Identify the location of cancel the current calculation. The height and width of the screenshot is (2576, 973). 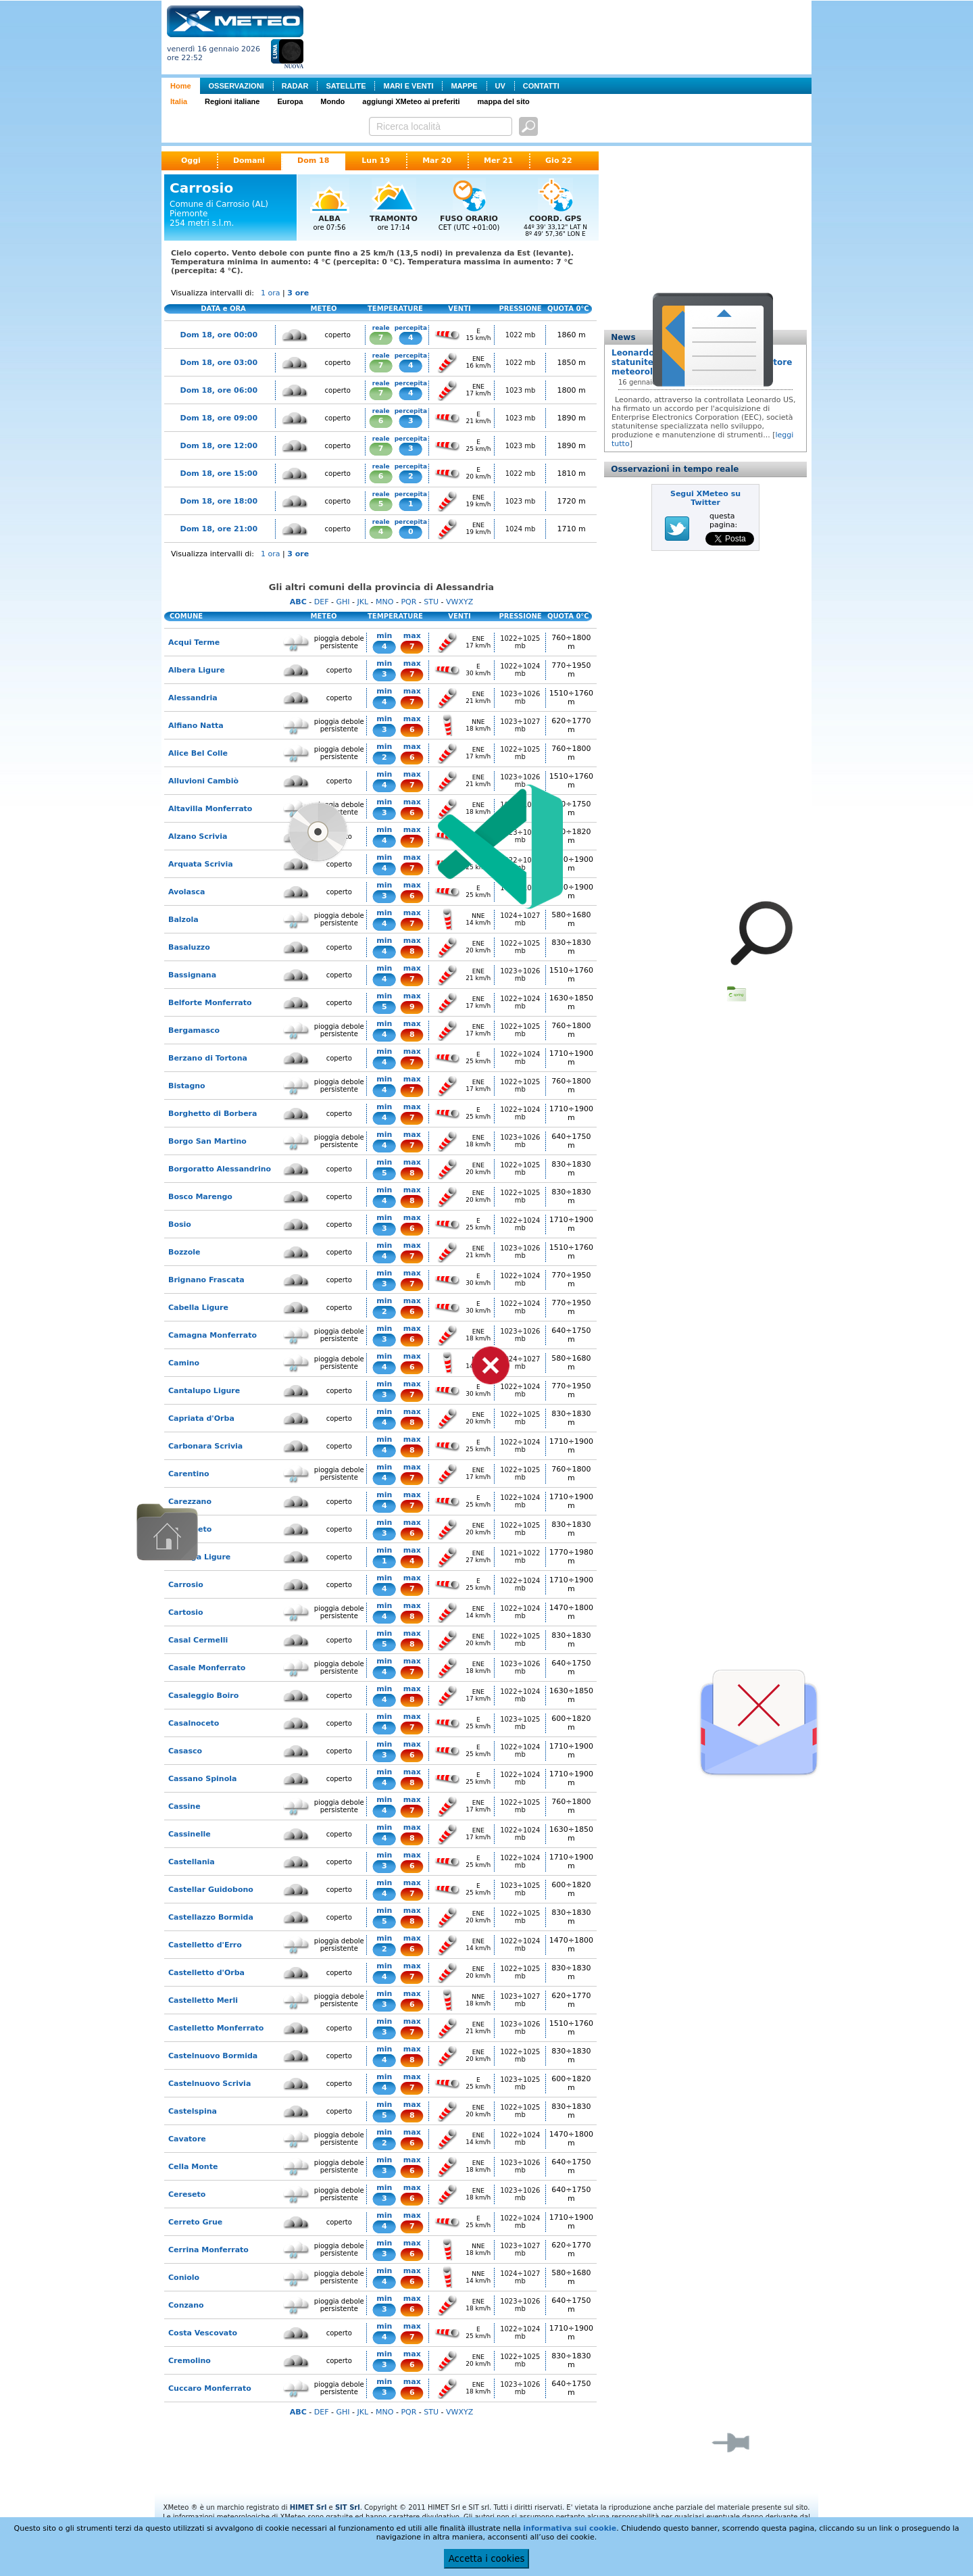
(491, 1365).